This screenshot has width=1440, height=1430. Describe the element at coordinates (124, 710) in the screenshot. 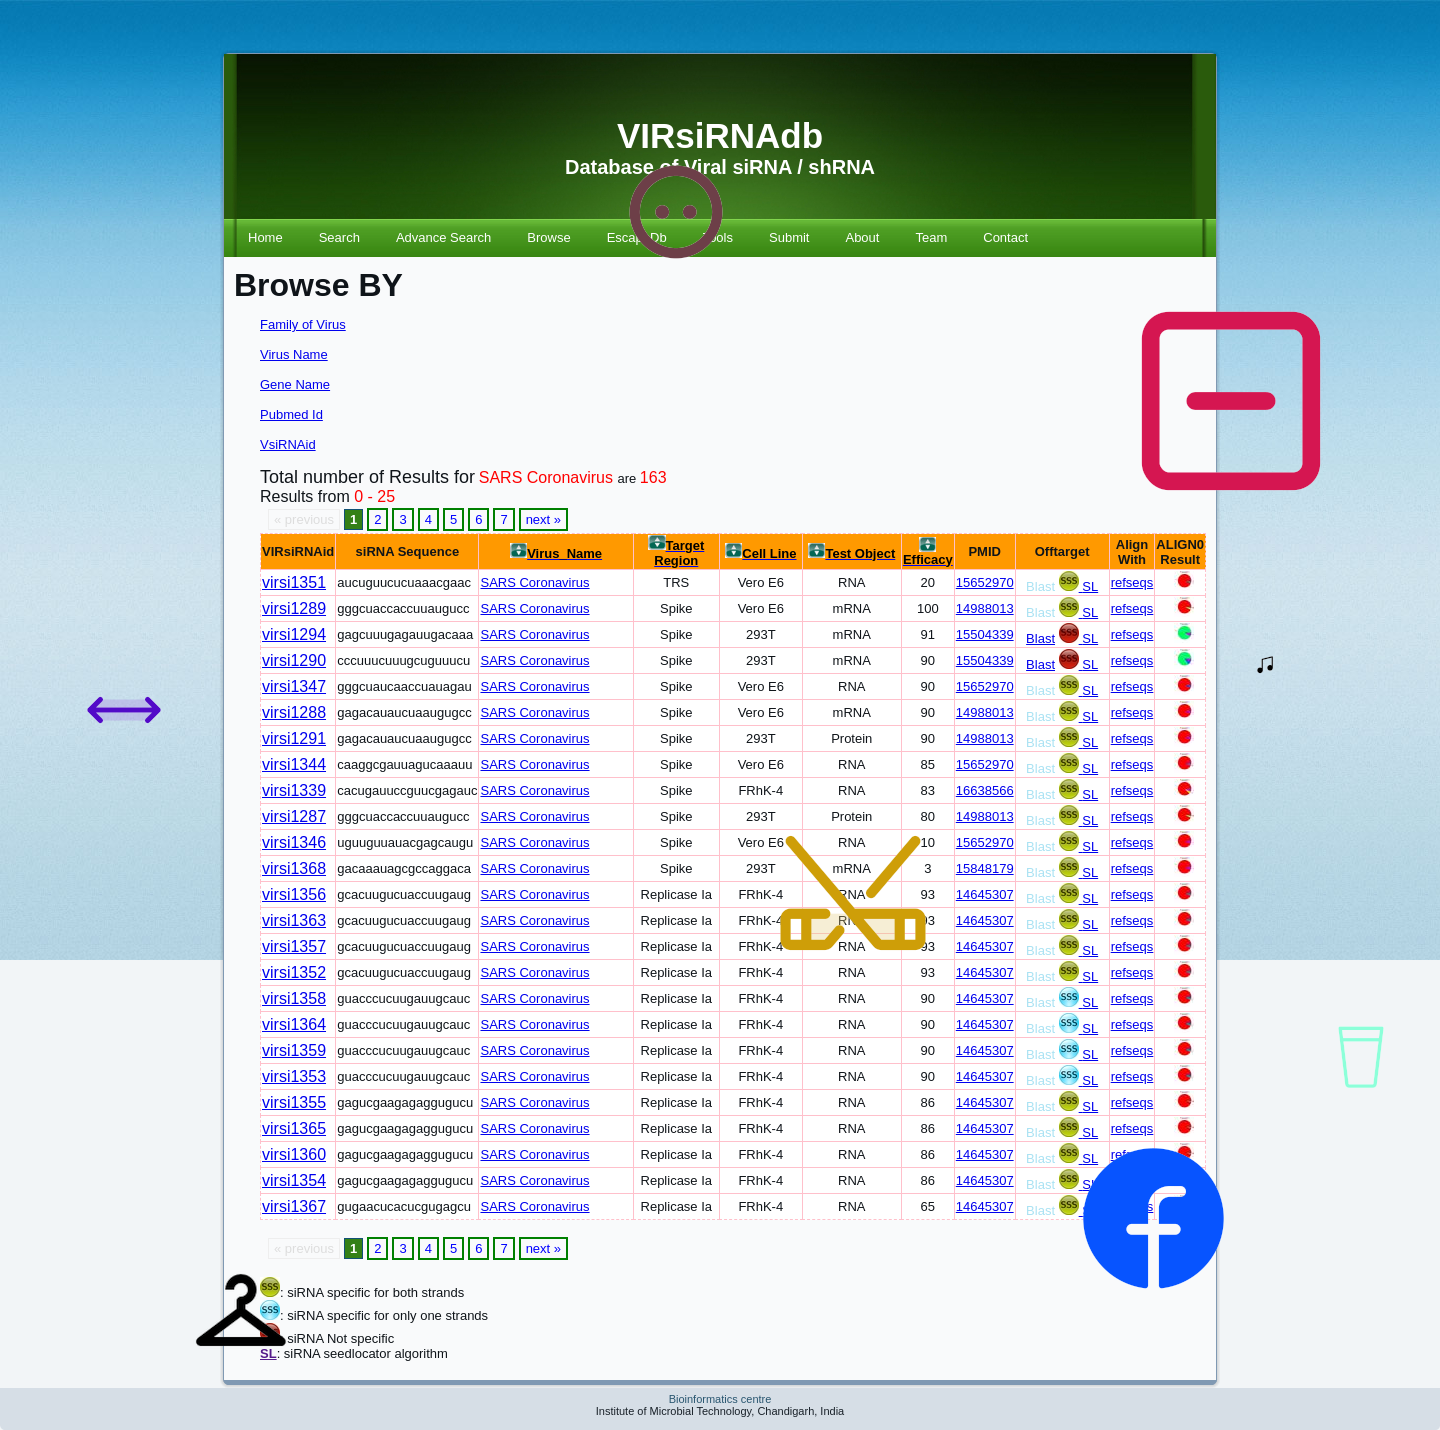

I see `resize element horizontally` at that location.